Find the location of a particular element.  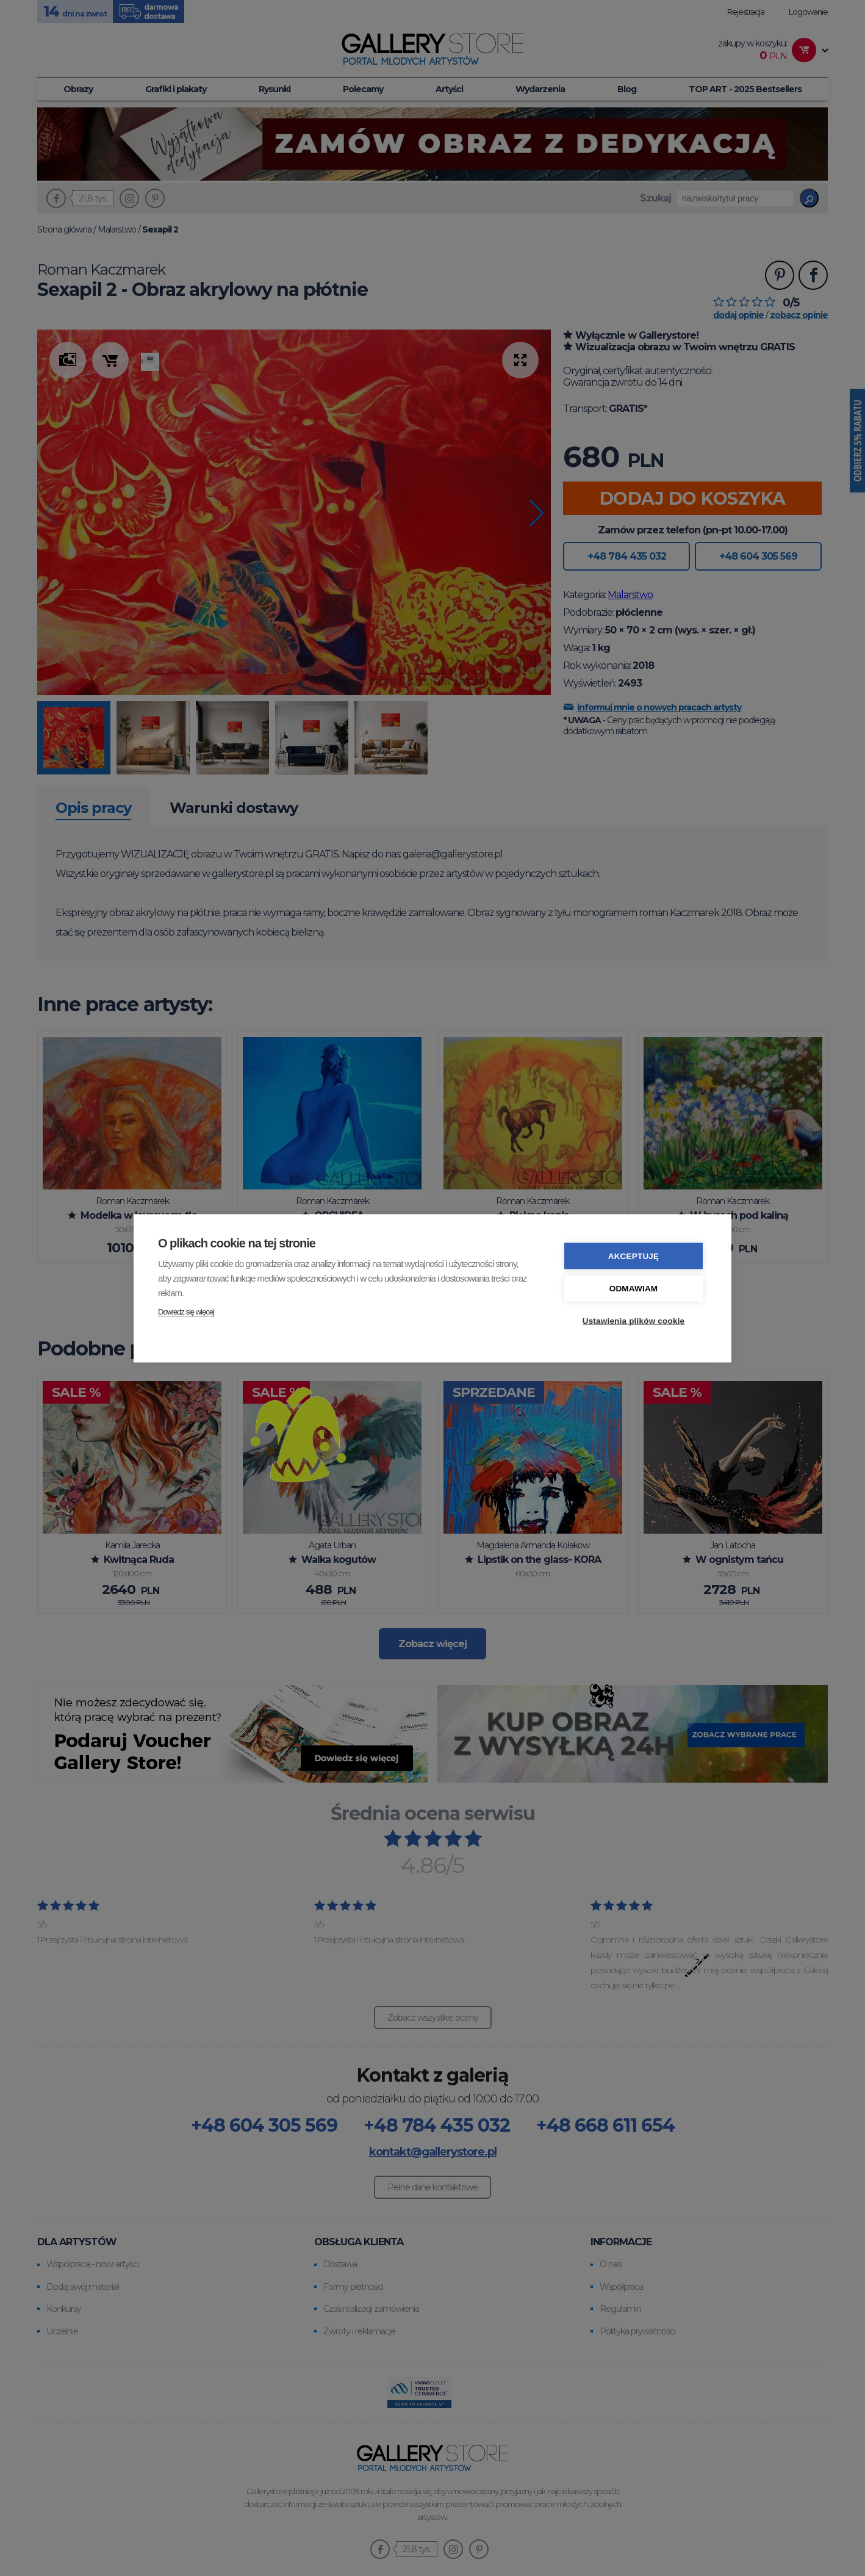

indicates foam or bubbles effect in game is located at coordinates (601, 1696).